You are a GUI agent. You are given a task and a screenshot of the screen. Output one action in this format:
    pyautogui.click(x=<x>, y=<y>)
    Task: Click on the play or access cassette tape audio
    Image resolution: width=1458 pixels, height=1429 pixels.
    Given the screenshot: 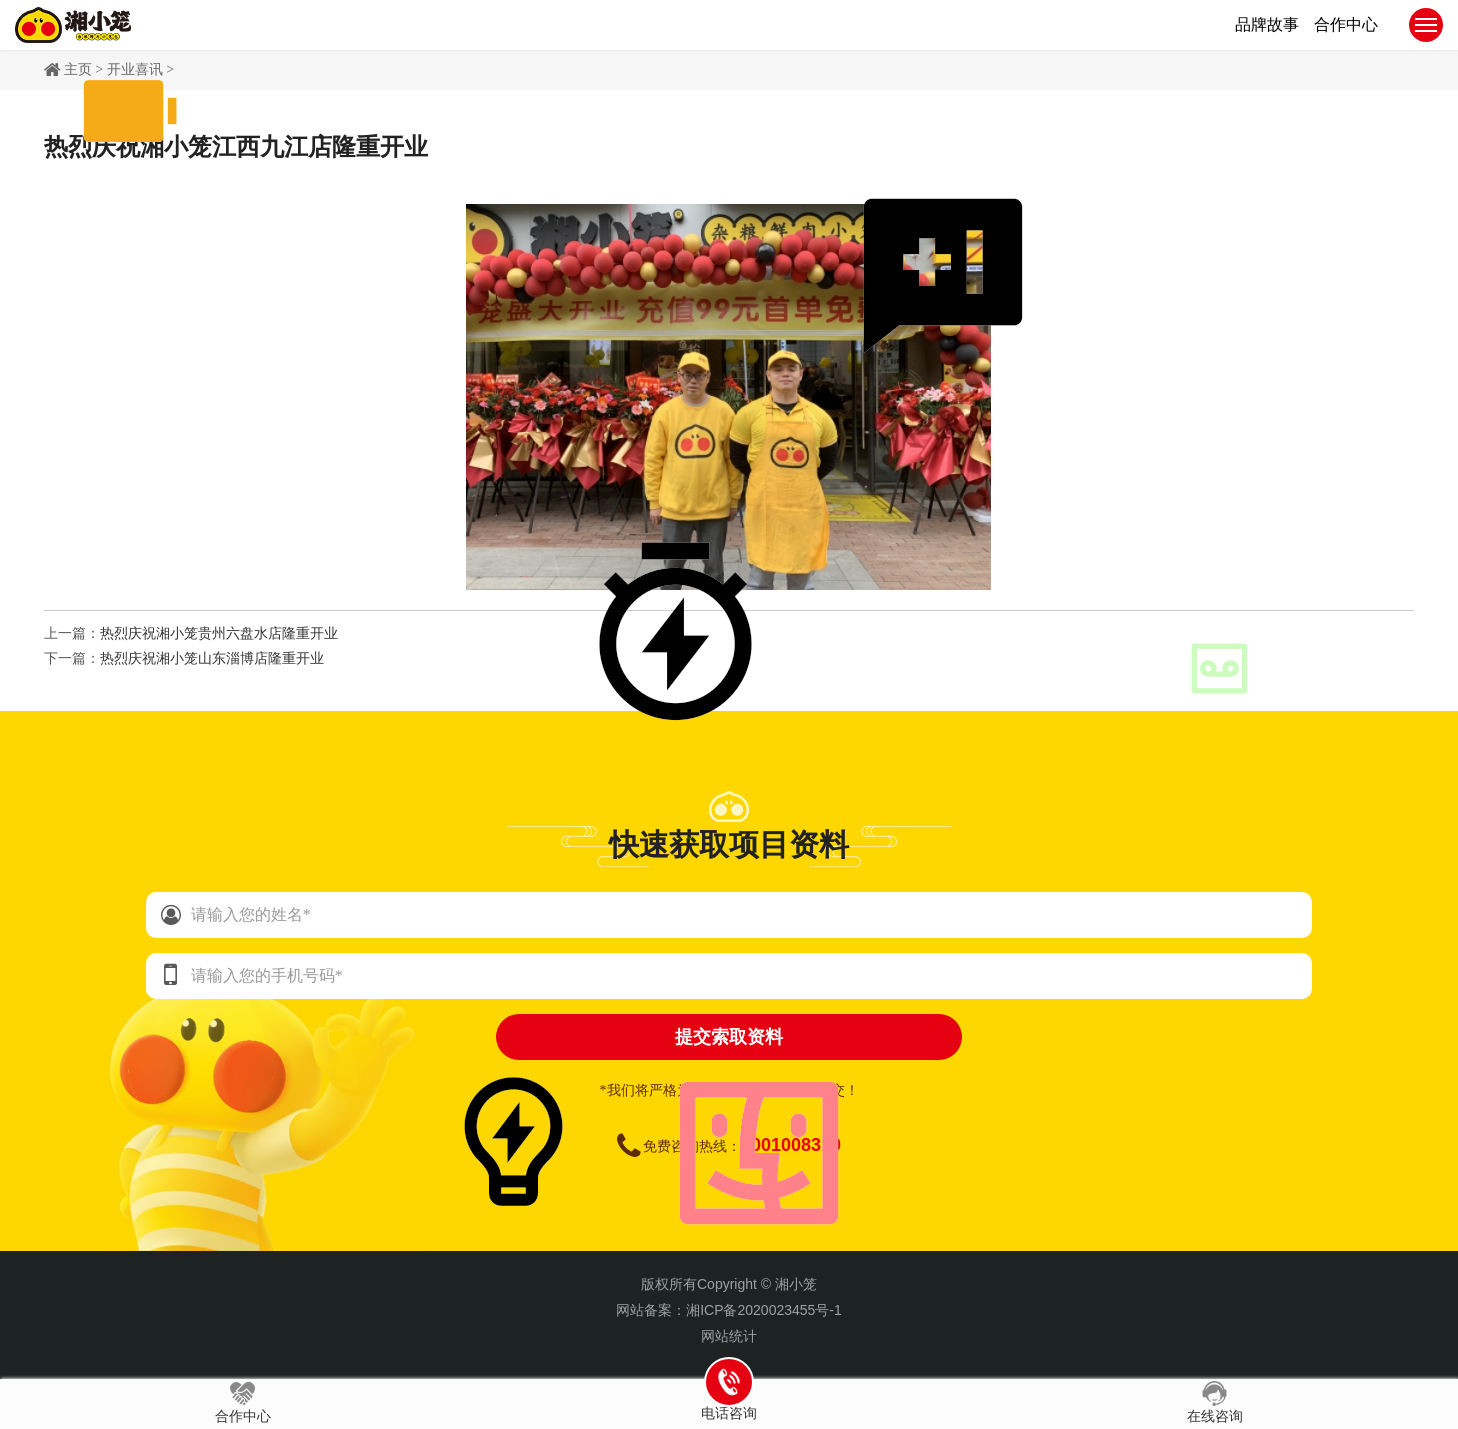 What is the action you would take?
    pyautogui.click(x=1219, y=668)
    